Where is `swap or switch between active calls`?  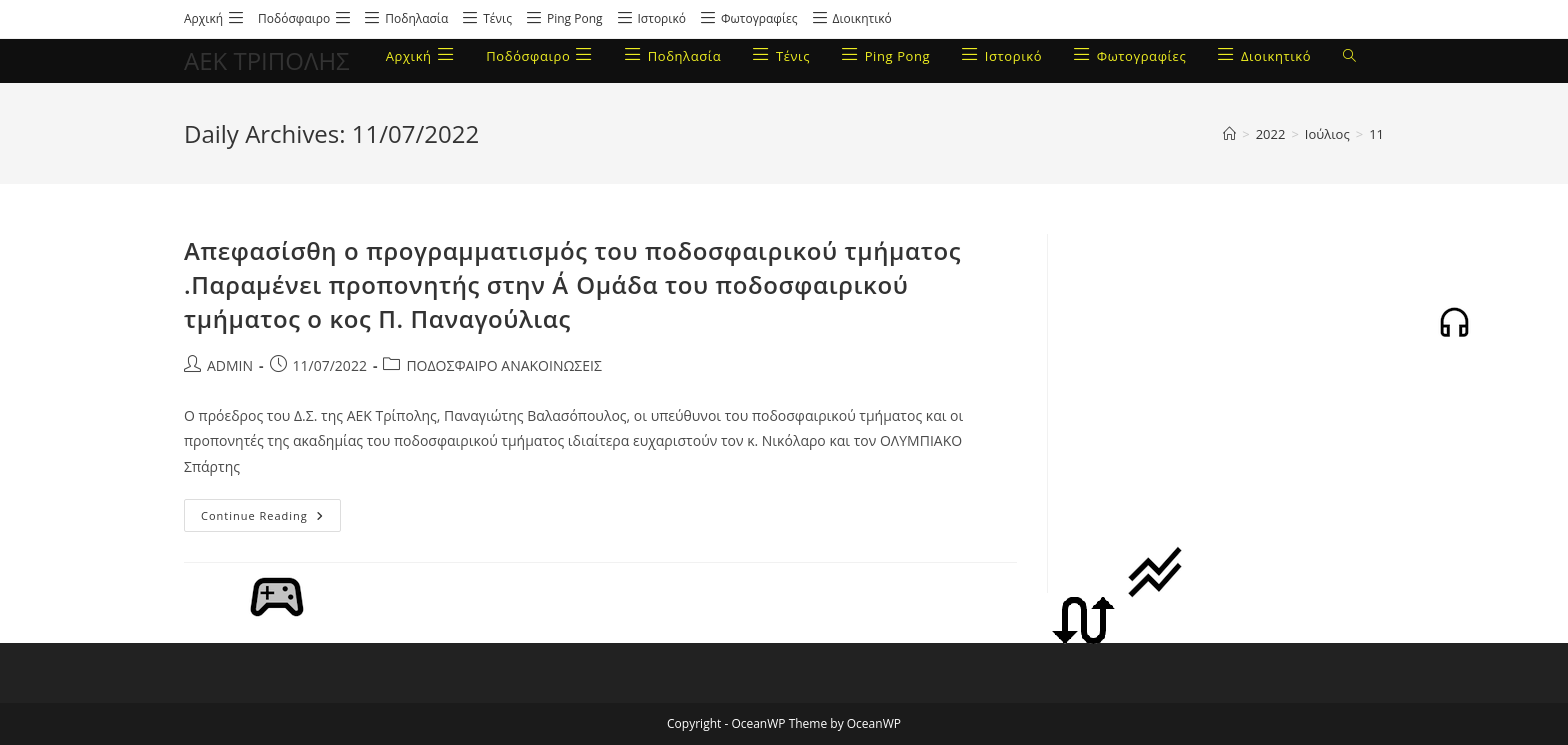
swap or switch between active calls is located at coordinates (1084, 622).